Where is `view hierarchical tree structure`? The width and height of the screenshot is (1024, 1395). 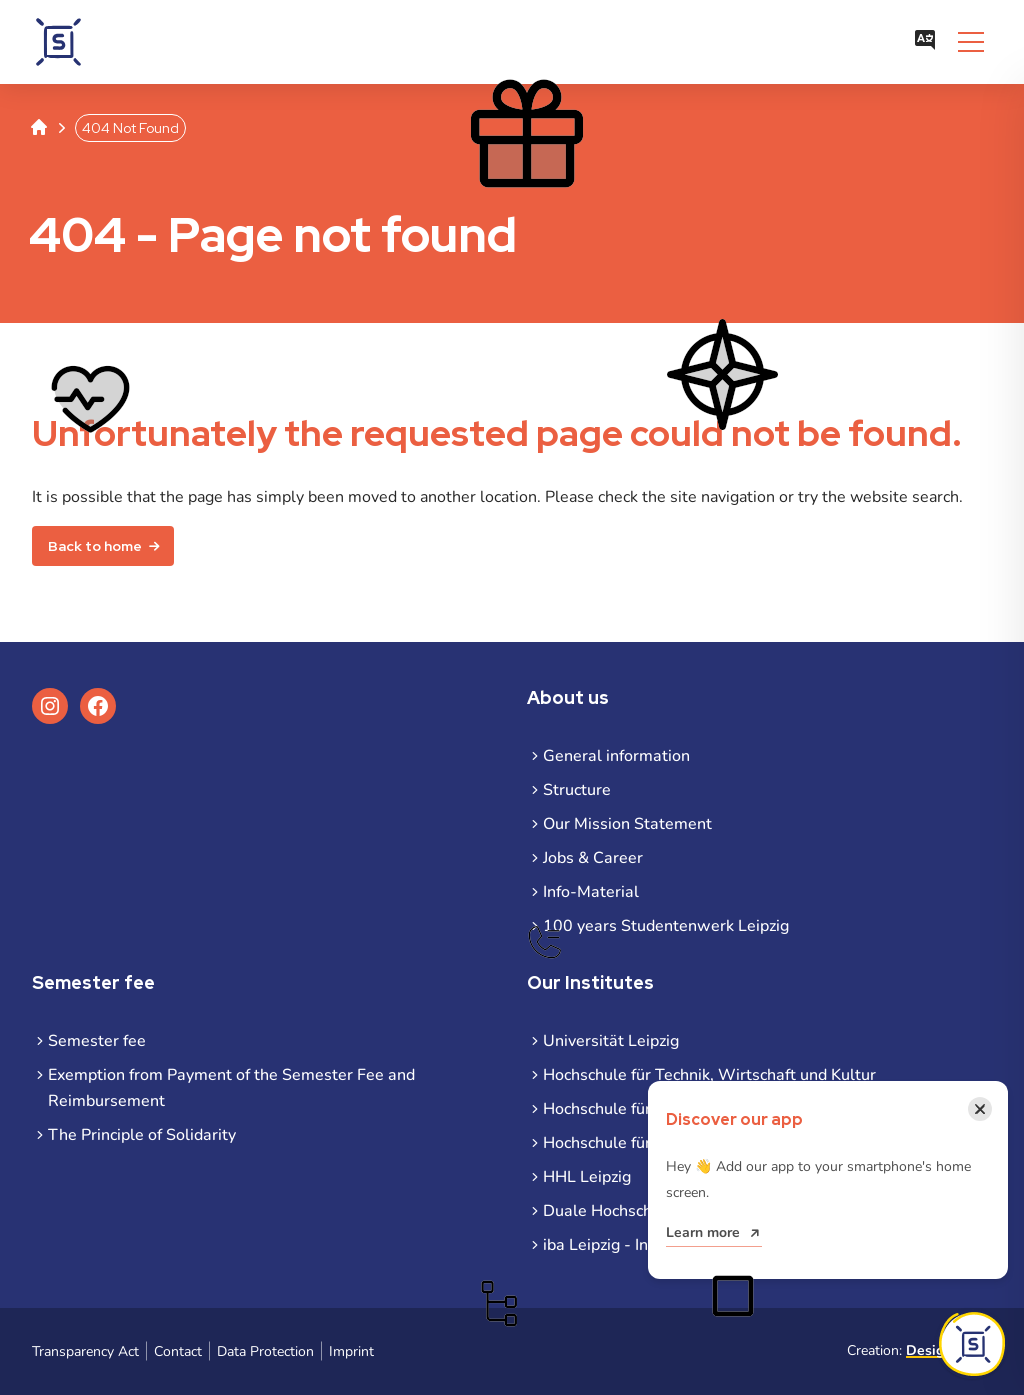
view hierarchical tree structure is located at coordinates (497, 1303).